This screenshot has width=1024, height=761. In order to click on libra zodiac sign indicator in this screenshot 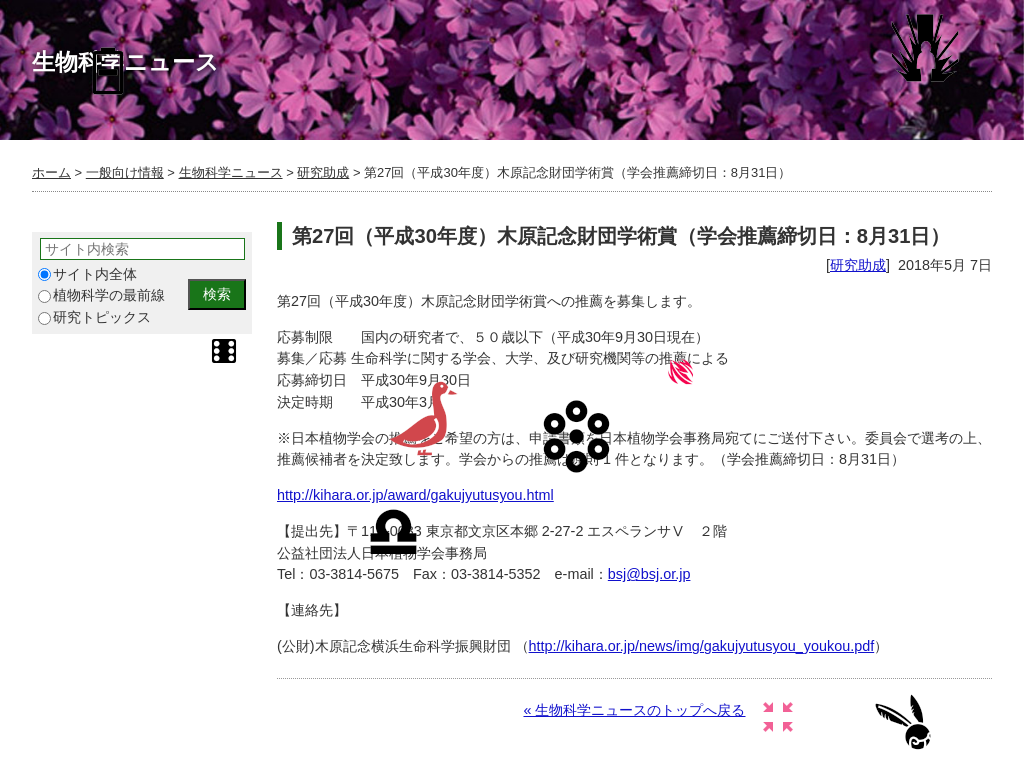, I will do `click(393, 532)`.